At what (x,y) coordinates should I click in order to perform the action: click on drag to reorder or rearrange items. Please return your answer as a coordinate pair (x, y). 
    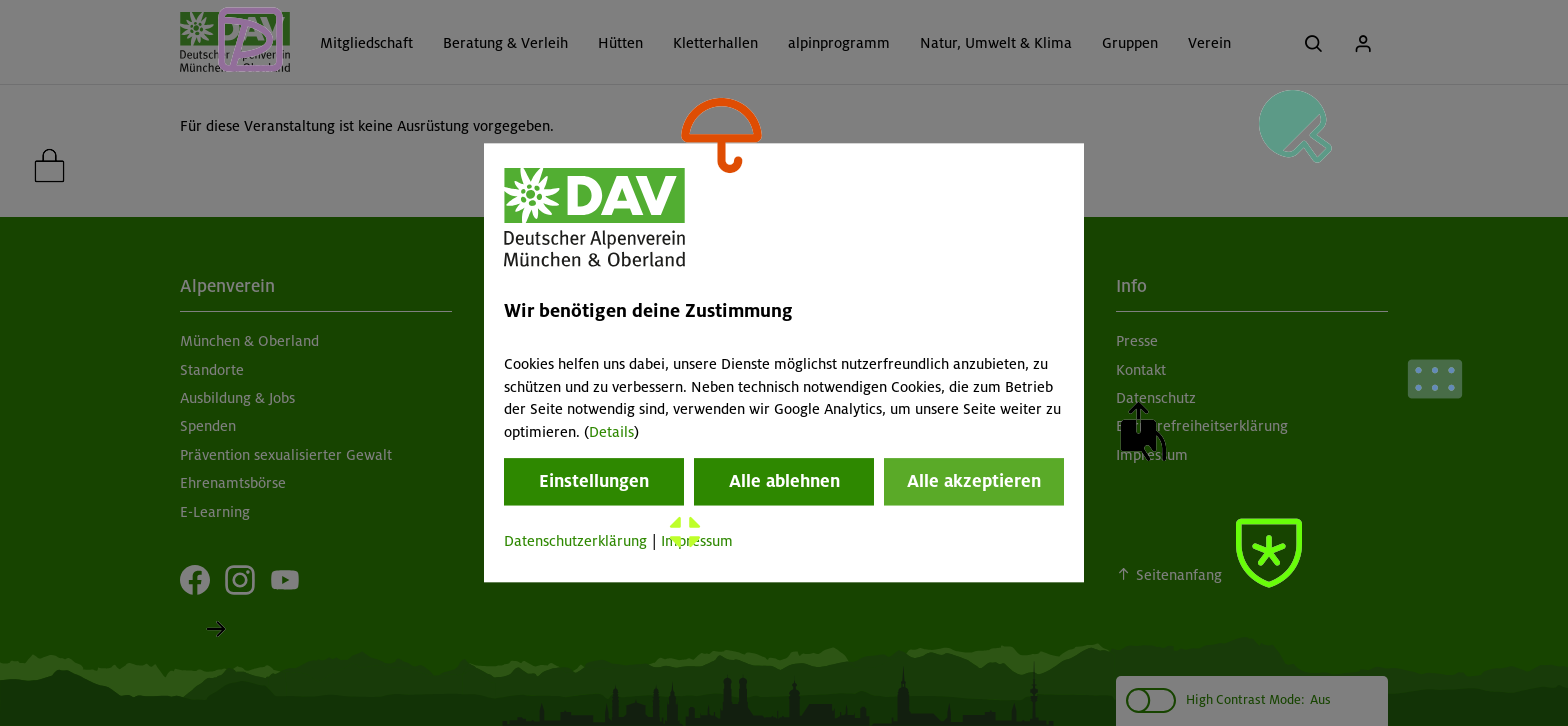
    Looking at the image, I should click on (1435, 379).